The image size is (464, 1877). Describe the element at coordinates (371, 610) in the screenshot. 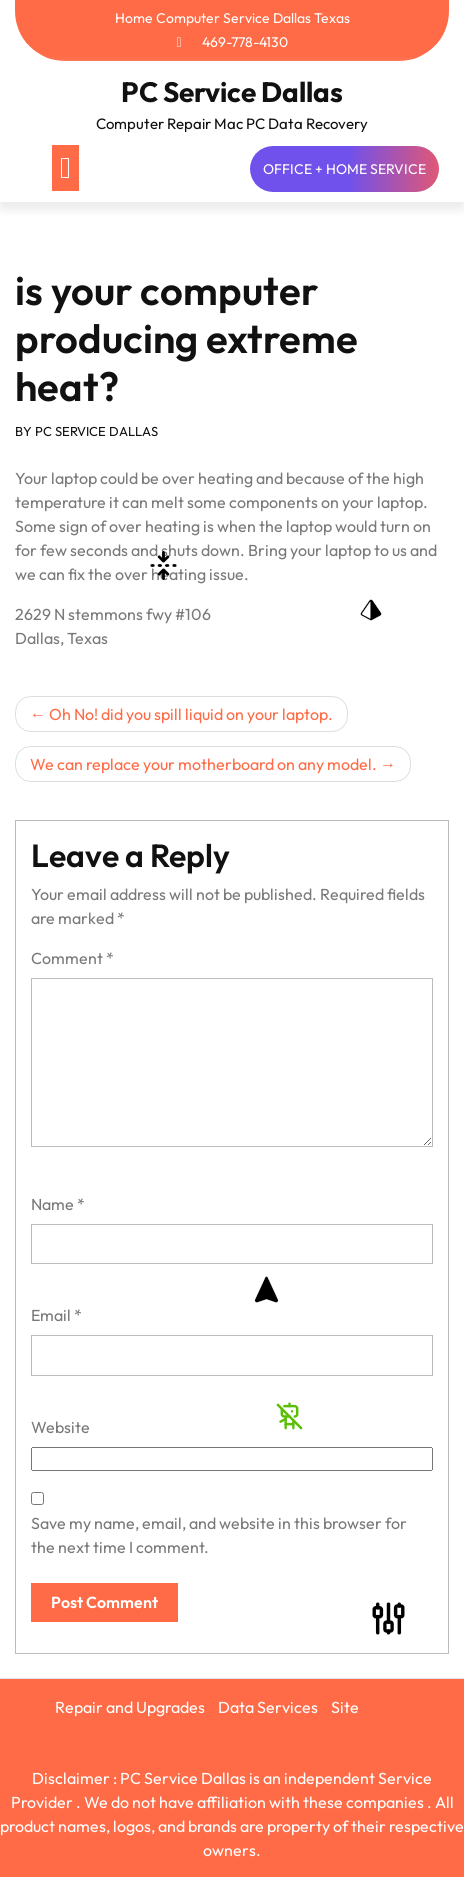

I see `access color or light spectrum settings` at that location.